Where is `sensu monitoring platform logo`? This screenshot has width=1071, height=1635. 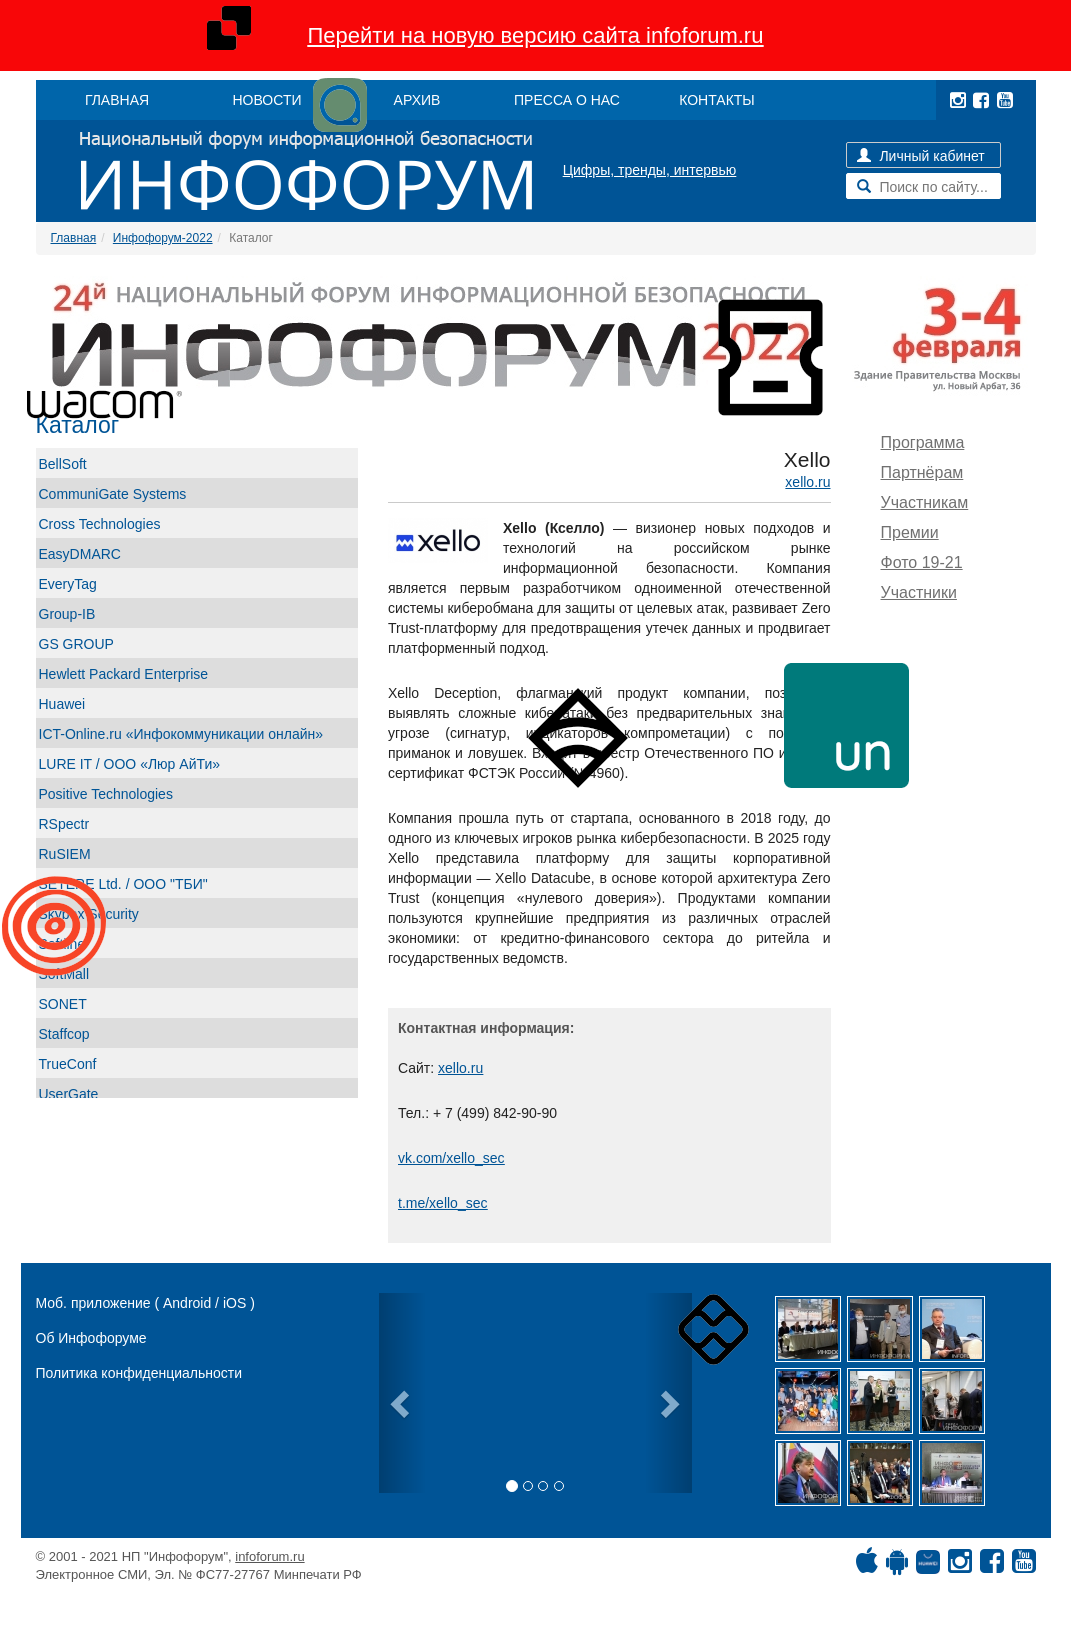
sensu monitoring platform logo is located at coordinates (578, 738).